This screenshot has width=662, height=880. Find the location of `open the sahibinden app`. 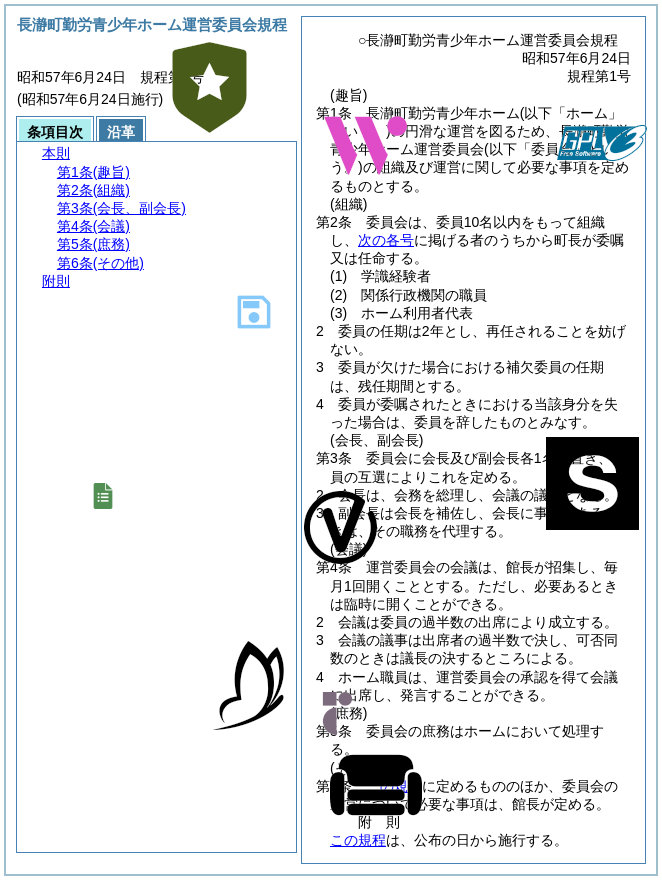

open the sahibinden app is located at coordinates (592, 483).